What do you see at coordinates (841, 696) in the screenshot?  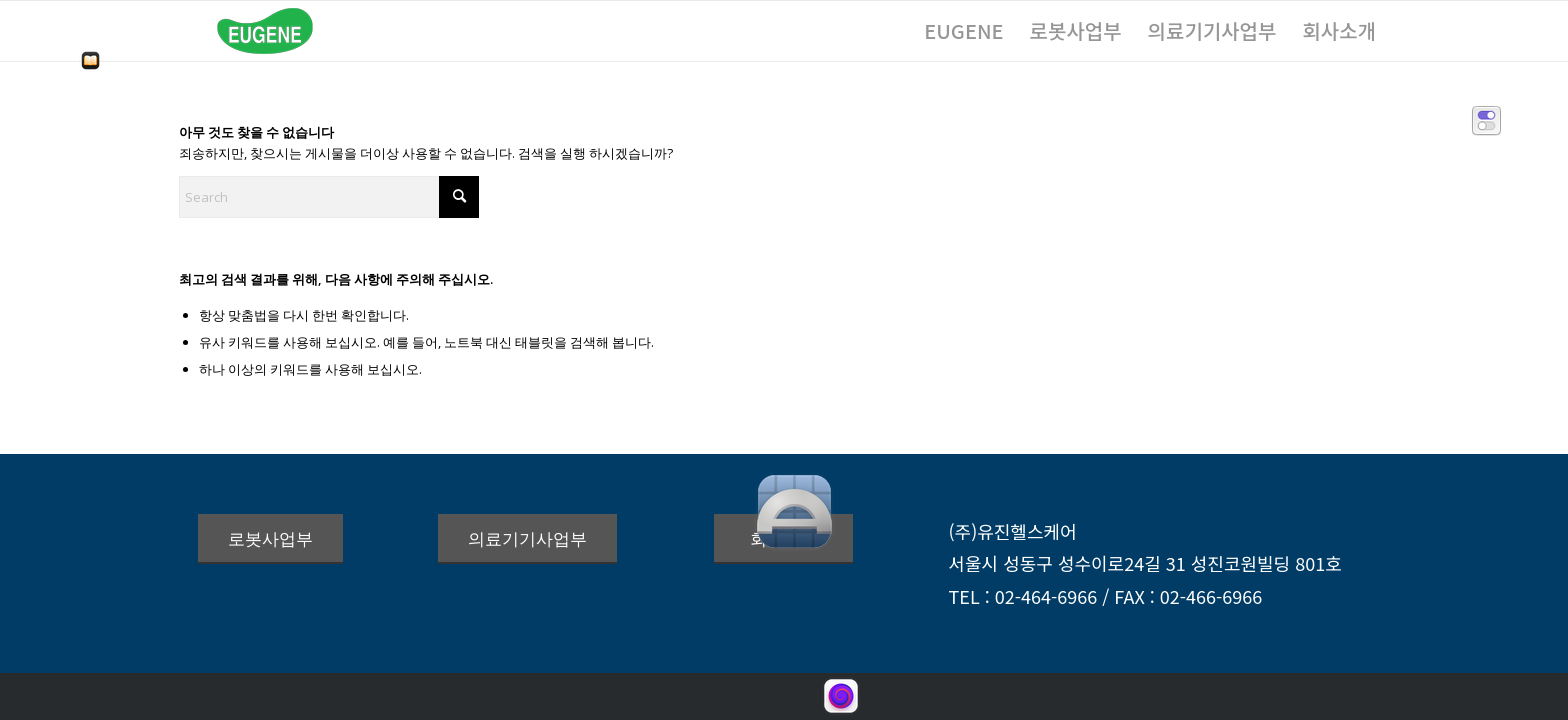 I see `open transporter app for uploading content to app store connect` at bounding box center [841, 696].